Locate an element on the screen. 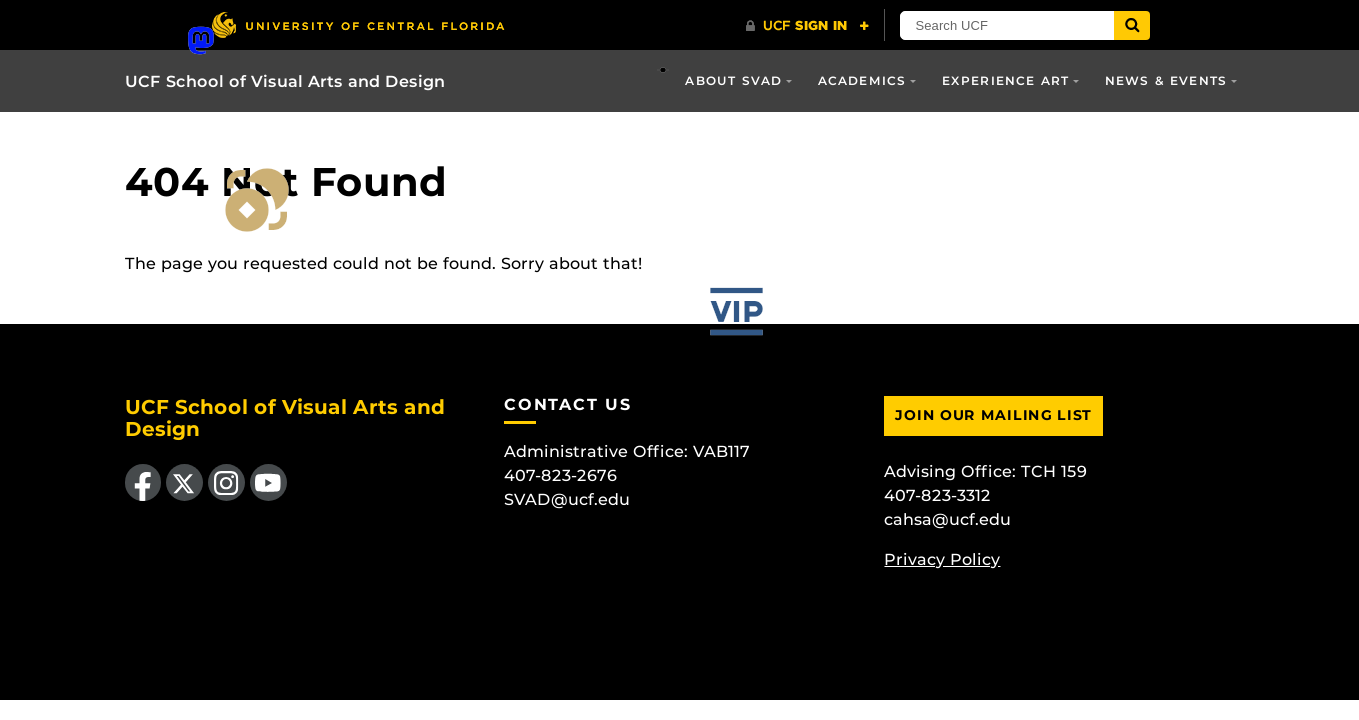 This screenshot has height=720, width=1359. open Mastodon app is located at coordinates (200, 40).